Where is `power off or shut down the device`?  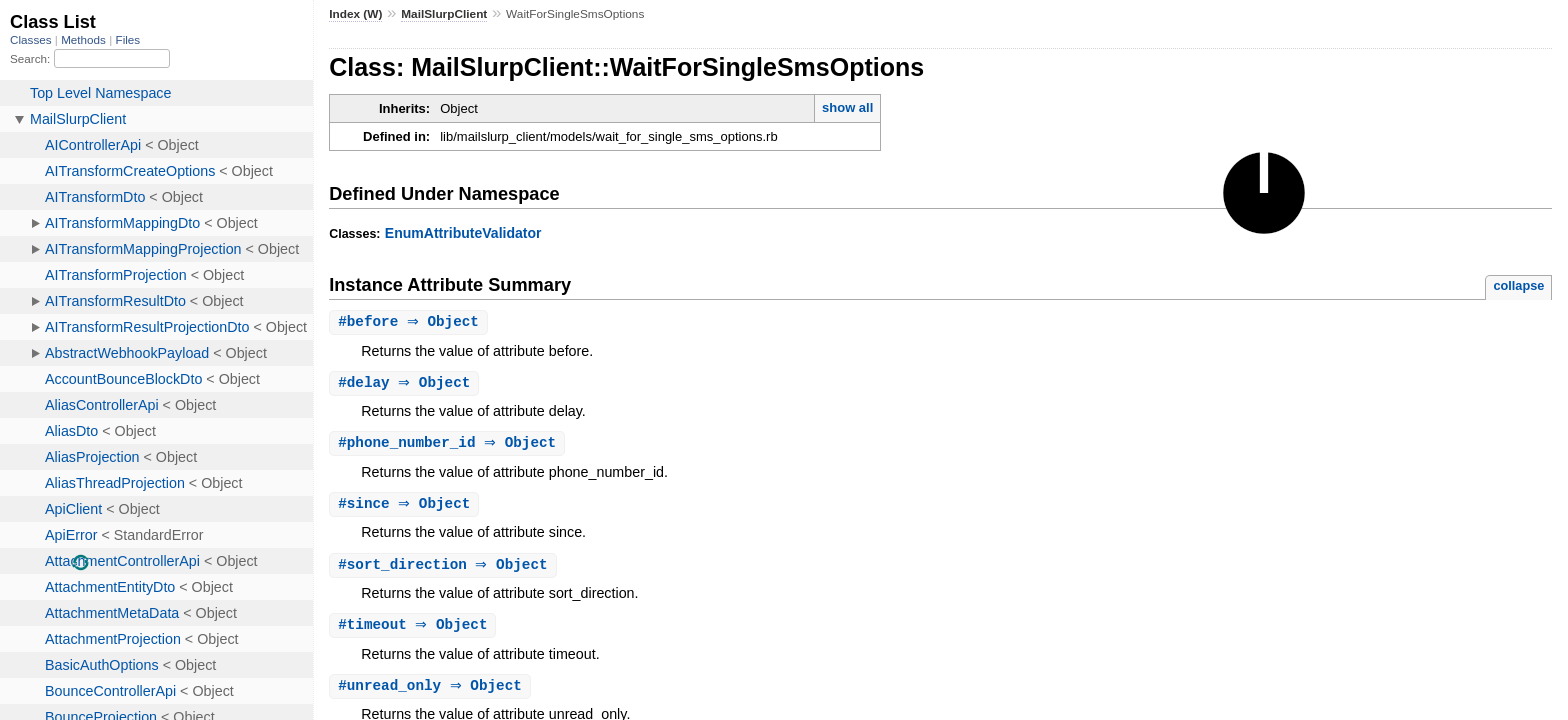 power off or shut down the device is located at coordinates (1264, 193).